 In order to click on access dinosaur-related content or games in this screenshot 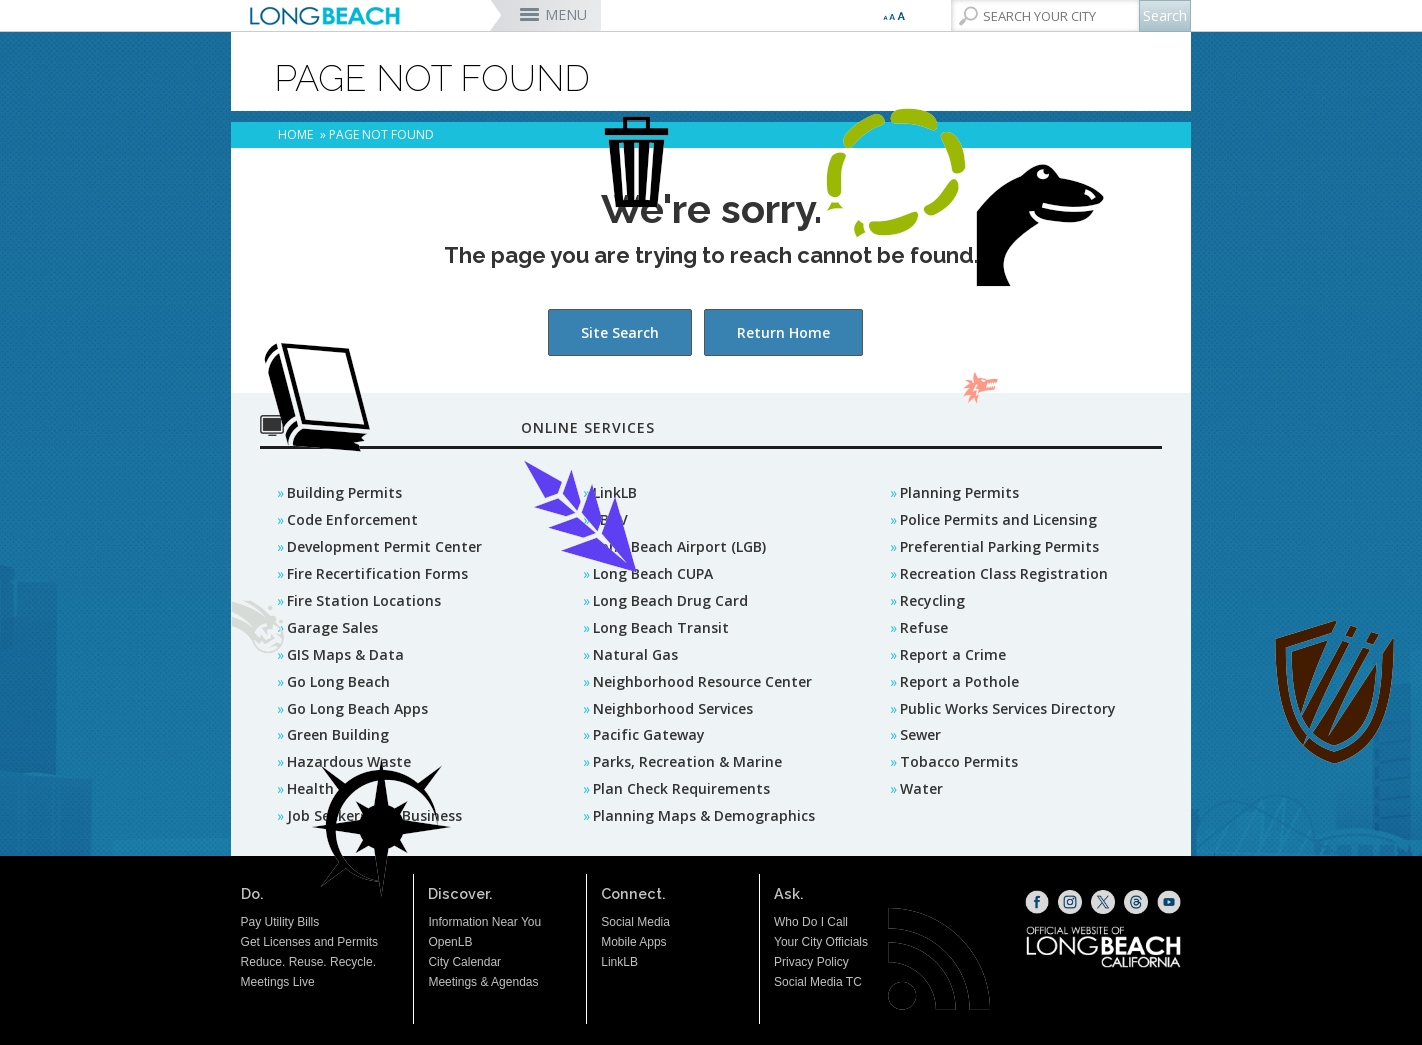, I will do `click(1042, 221)`.